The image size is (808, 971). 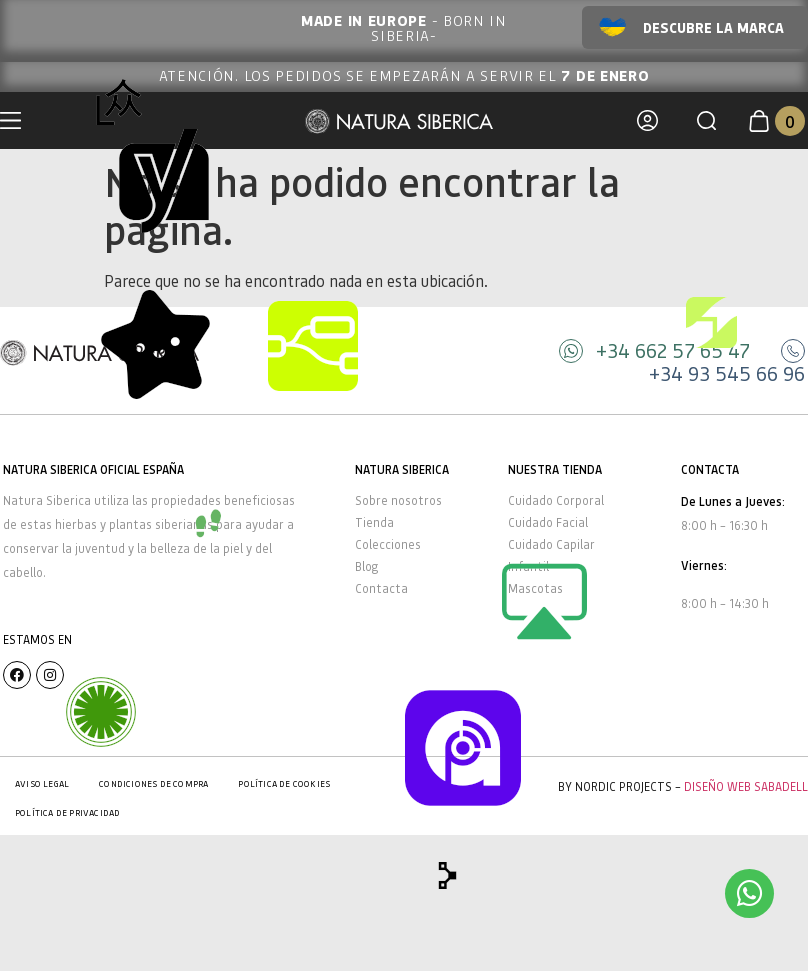 I want to click on open Node-RED flow editor, so click(x=313, y=346).